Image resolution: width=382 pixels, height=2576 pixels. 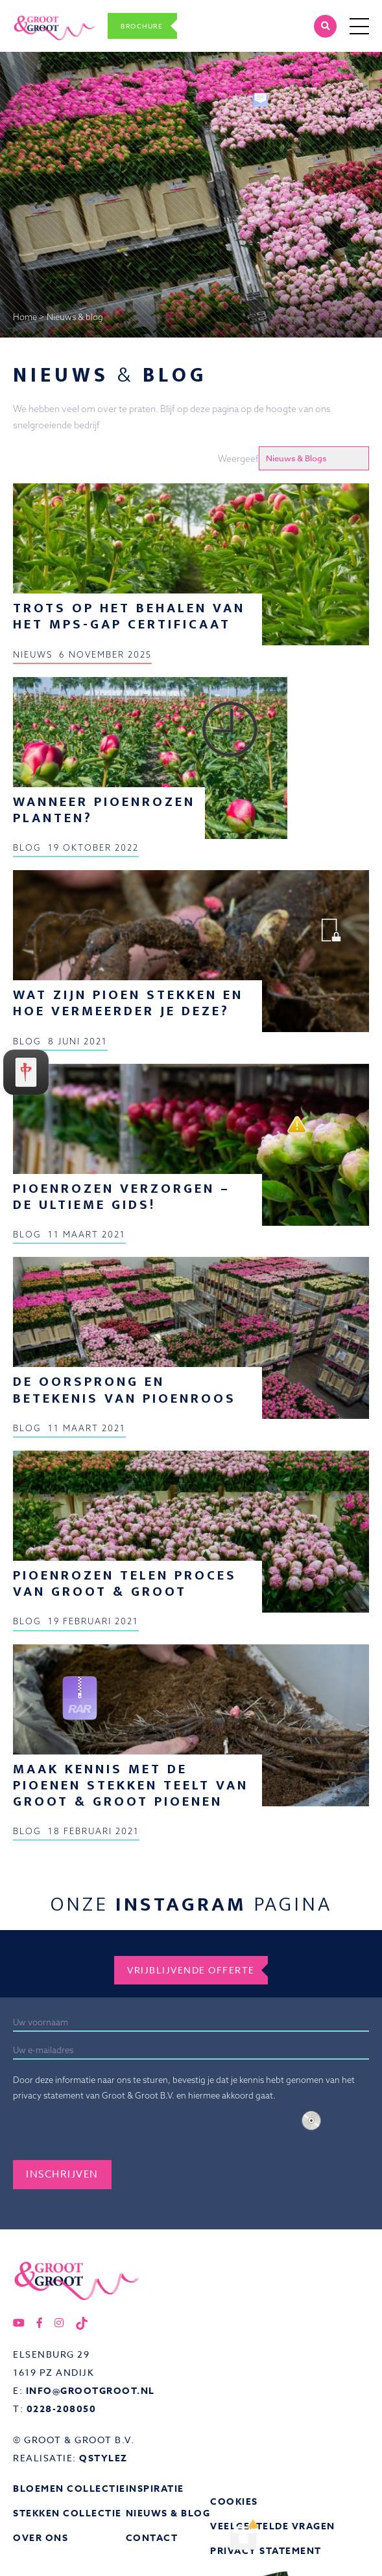 What do you see at coordinates (311, 2121) in the screenshot?
I see `access DVD-RW drive or disc` at bounding box center [311, 2121].